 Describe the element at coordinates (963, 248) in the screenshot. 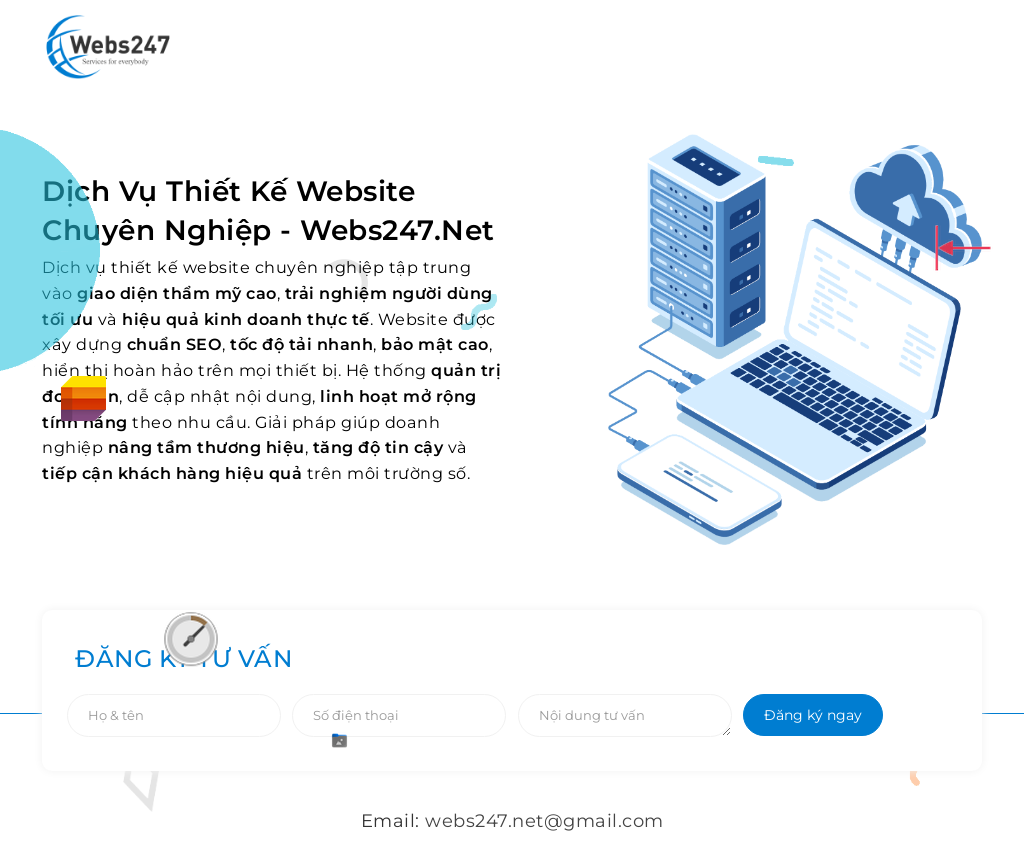

I see `go to the first item in a list or sequence` at that location.